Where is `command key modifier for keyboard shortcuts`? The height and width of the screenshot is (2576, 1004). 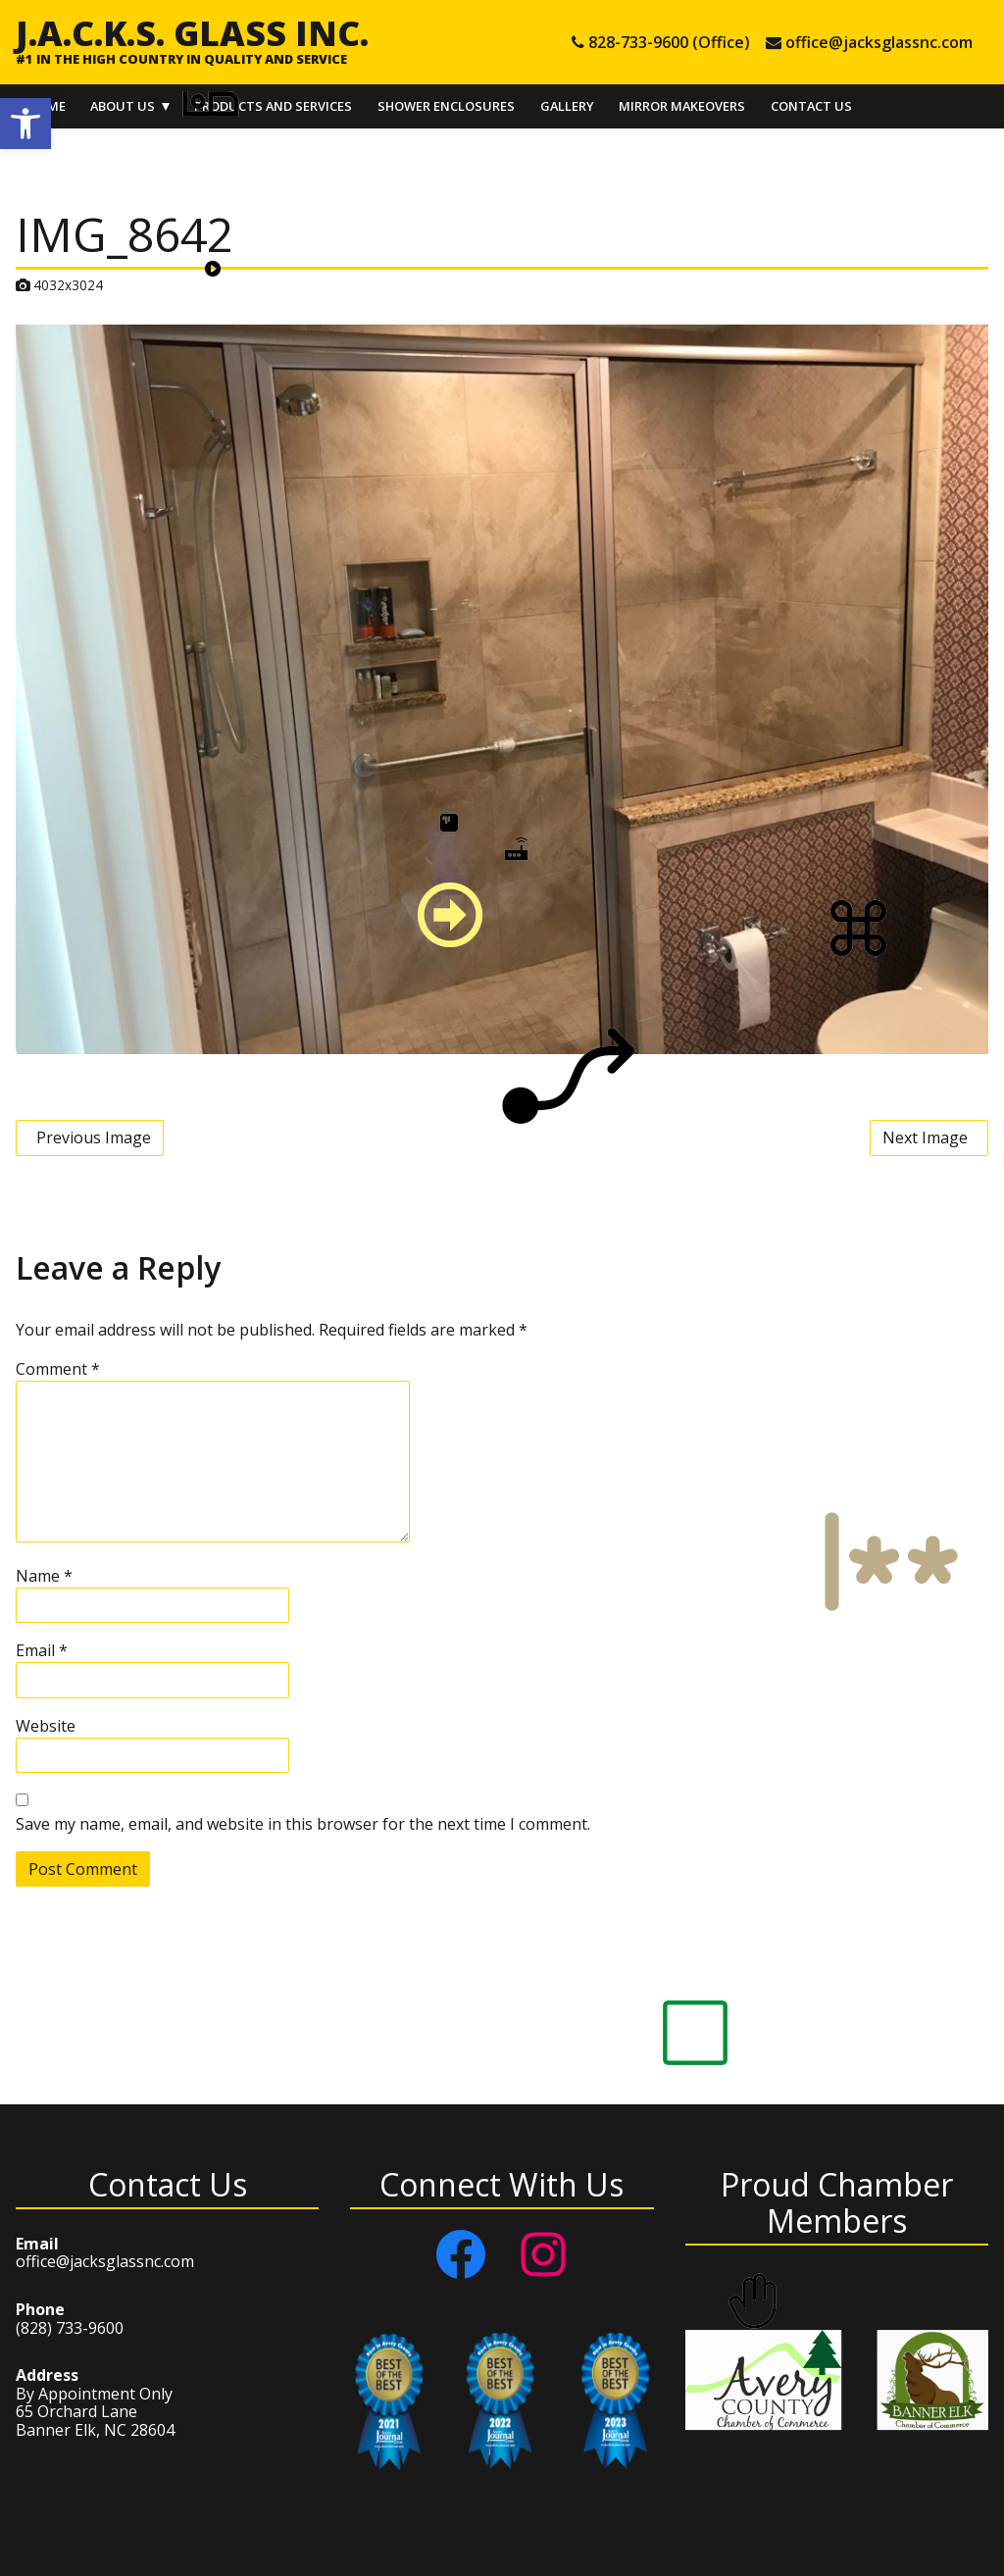
command key modifier for keyboard shortcuts is located at coordinates (858, 928).